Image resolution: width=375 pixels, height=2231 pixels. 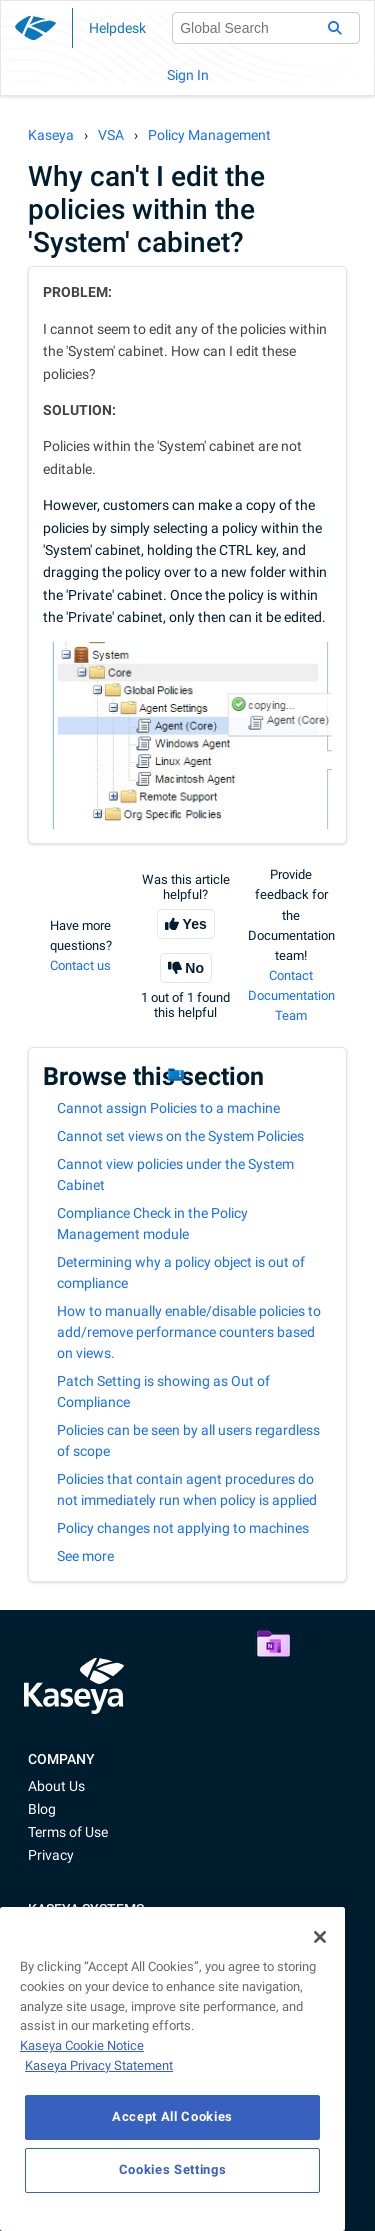 I want to click on open nanazip compressed archive folder, so click(x=176, y=1075).